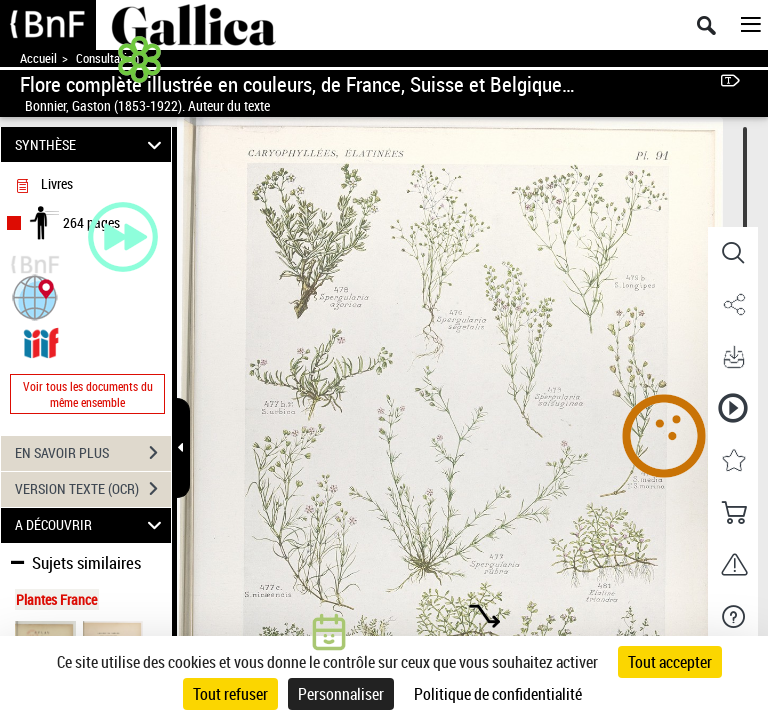  I want to click on access garden or plant care features, so click(139, 59).